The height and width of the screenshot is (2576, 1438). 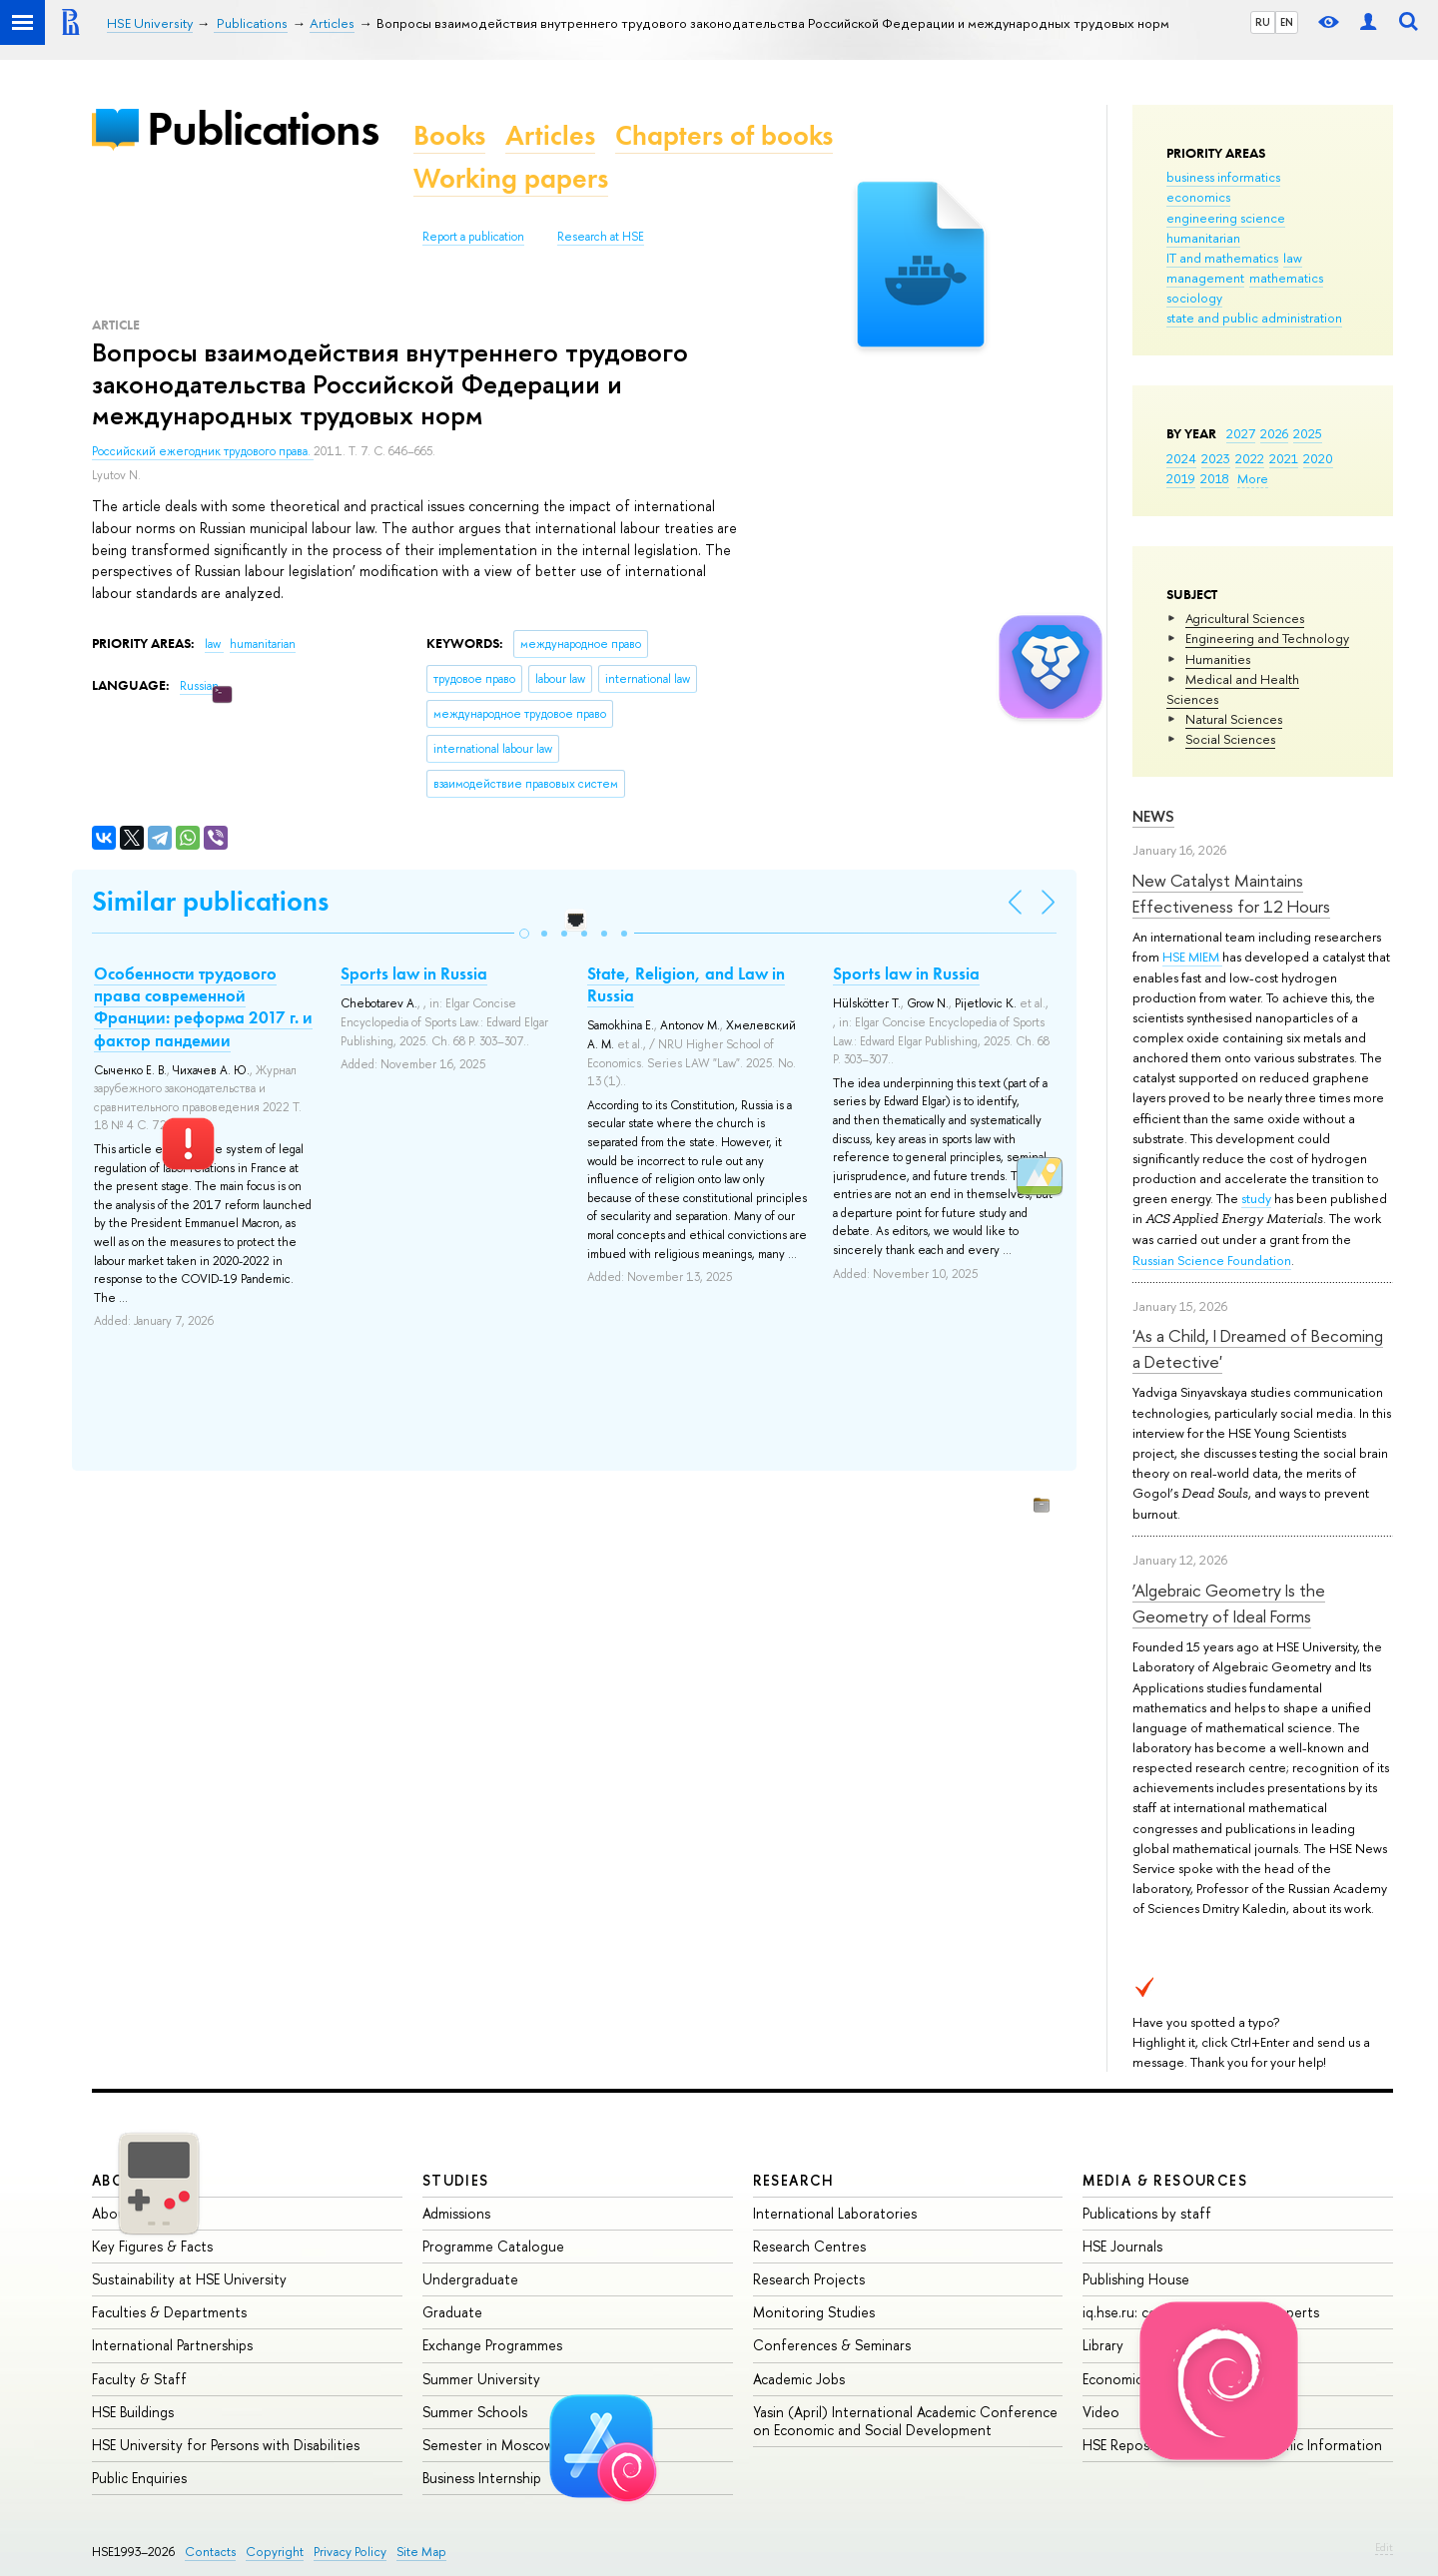 What do you see at coordinates (575, 920) in the screenshot?
I see `open ethernet network preferences` at bounding box center [575, 920].